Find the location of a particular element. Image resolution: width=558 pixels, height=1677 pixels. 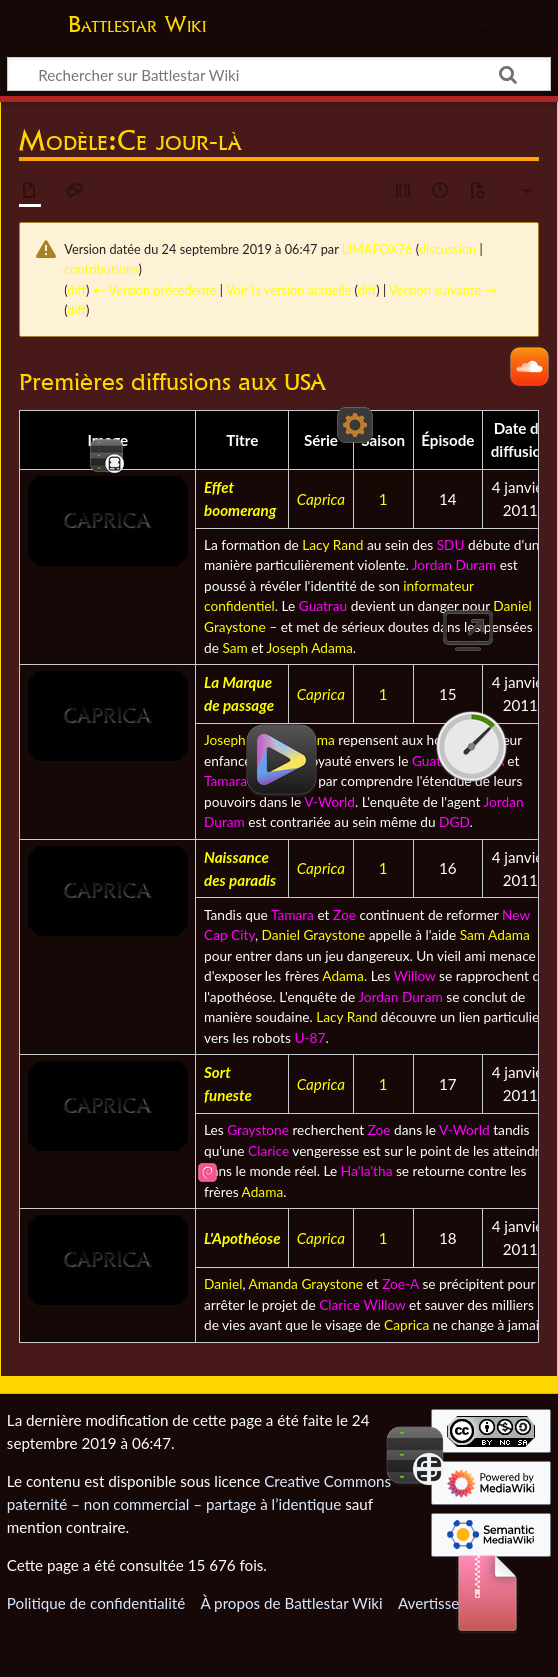

open SoundCloud app is located at coordinates (529, 366).